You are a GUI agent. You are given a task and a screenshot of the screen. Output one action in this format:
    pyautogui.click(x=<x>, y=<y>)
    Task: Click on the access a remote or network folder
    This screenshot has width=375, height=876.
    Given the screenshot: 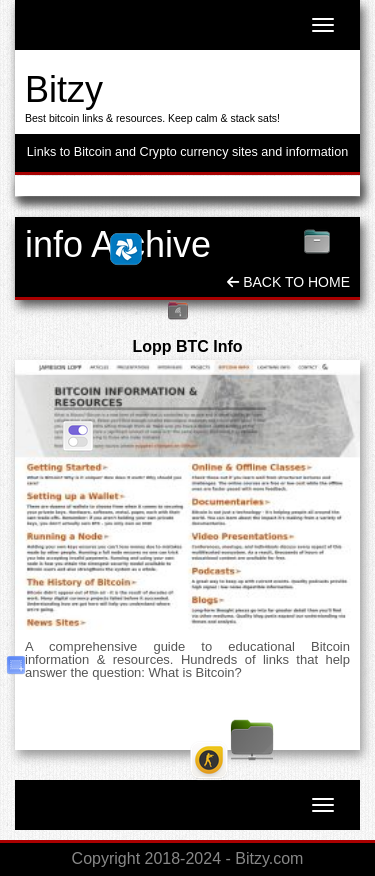 What is the action you would take?
    pyautogui.click(x=252, y=739)
    